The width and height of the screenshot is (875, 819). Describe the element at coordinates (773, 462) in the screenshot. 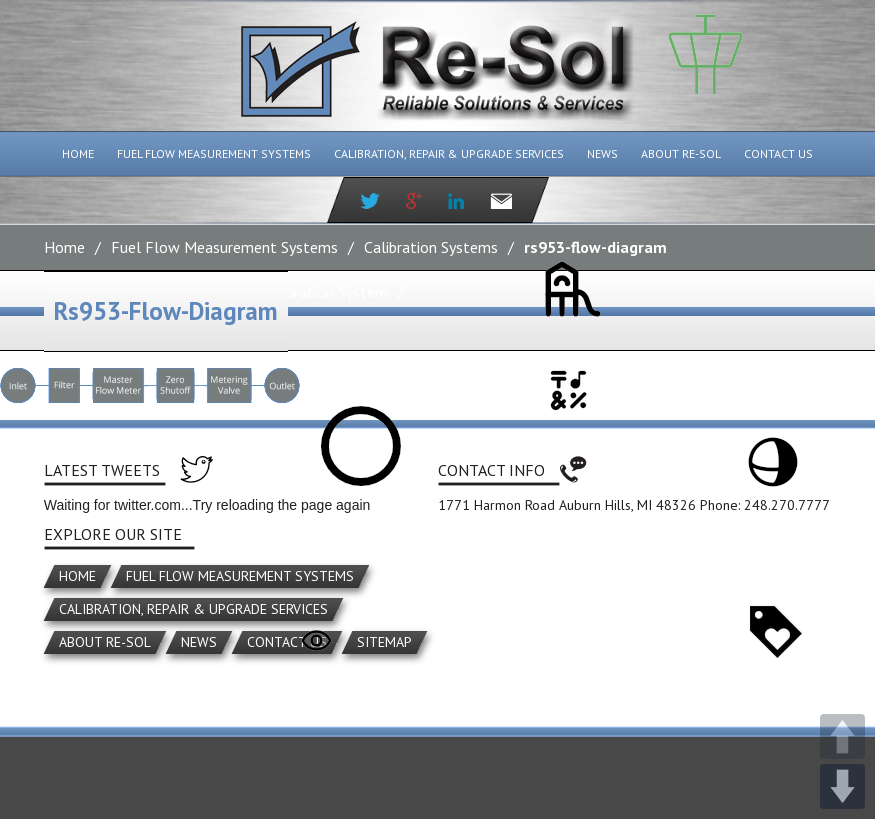

I see `indicates a 3D or globe-related feature` at that location.